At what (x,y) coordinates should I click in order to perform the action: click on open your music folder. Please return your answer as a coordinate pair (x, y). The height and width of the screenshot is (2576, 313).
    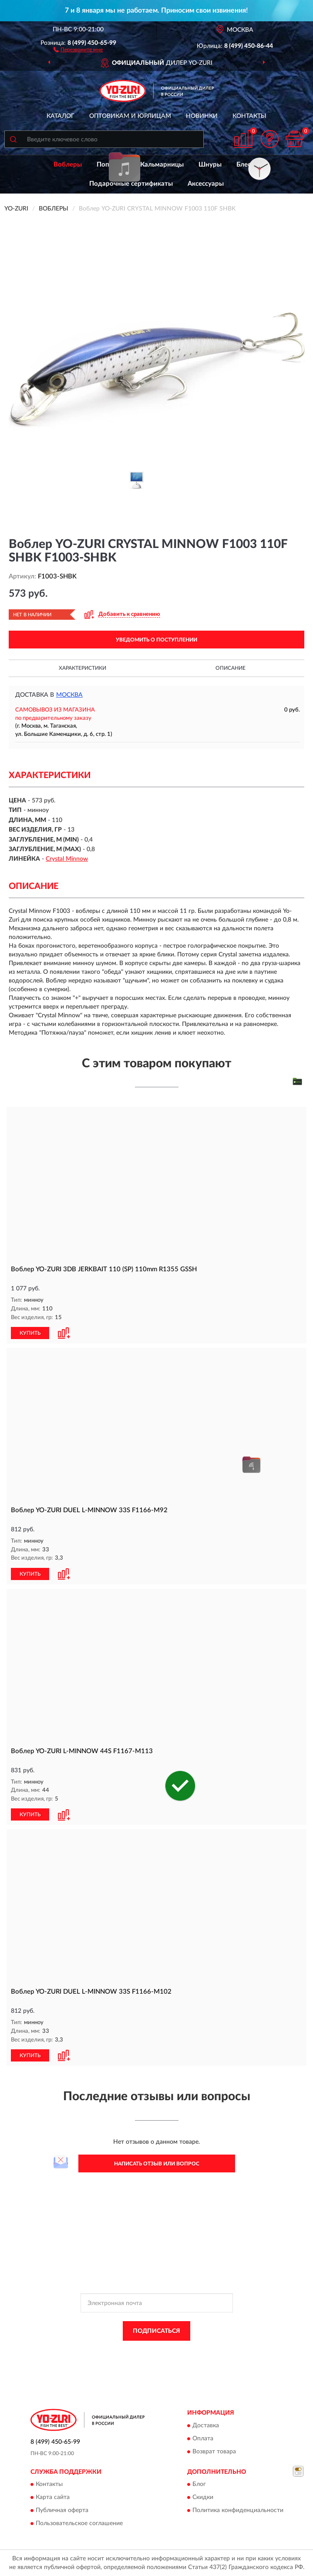
    Looking at the image, I should click on (125, 167).